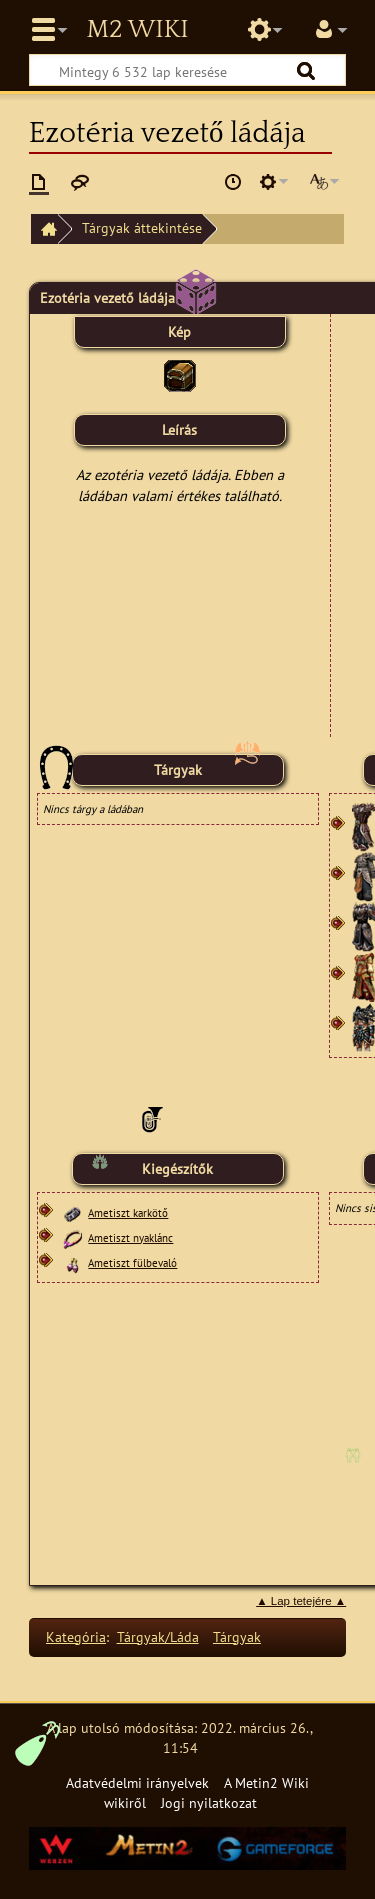  Describe the element at coordinates (37, 1743) in the screenshot. I see `fishing lure or tackle equipment in a game inventory` at that location.